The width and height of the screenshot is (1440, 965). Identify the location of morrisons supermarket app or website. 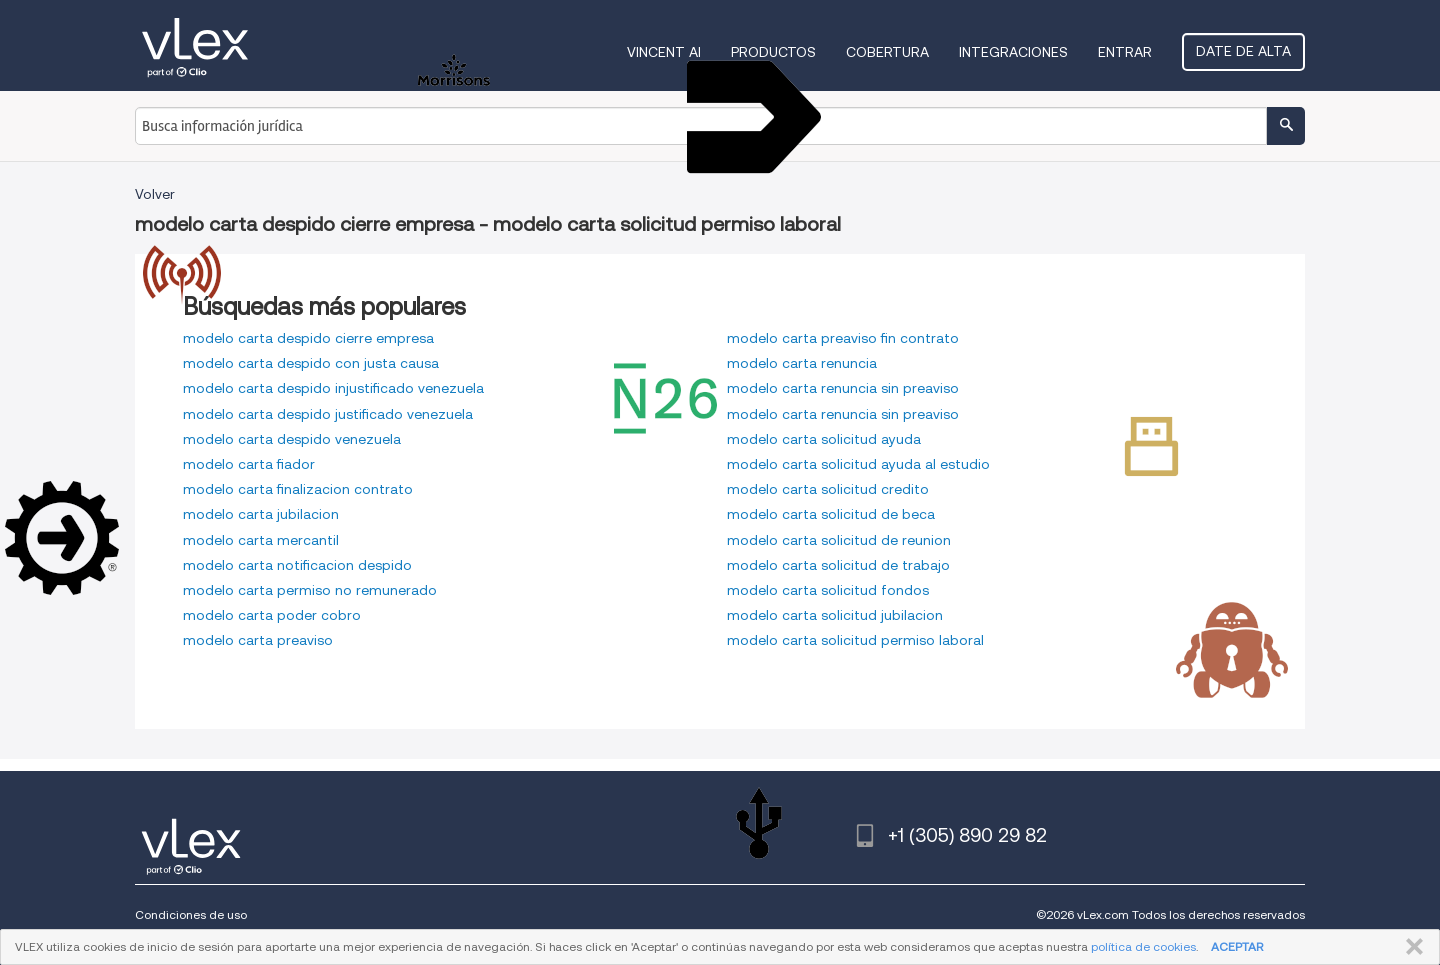
(454, 70).